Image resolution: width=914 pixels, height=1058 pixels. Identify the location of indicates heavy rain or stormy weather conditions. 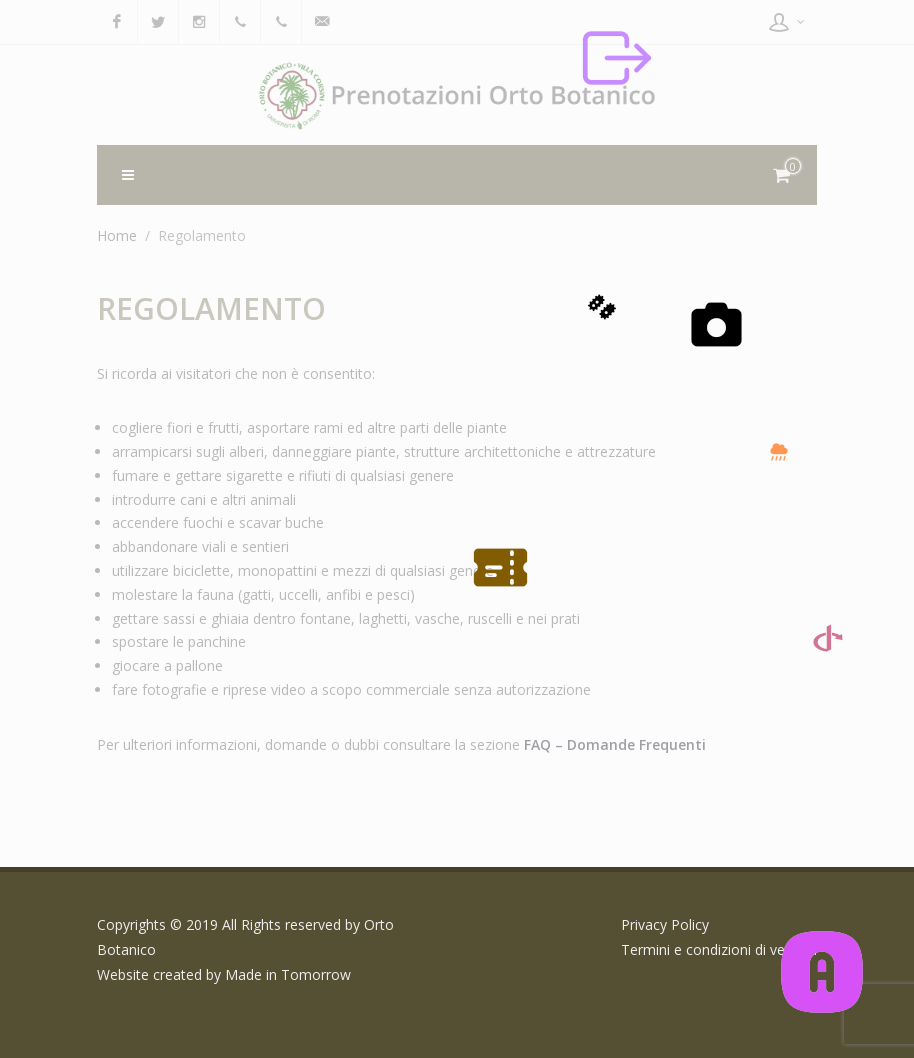
(779, 452).